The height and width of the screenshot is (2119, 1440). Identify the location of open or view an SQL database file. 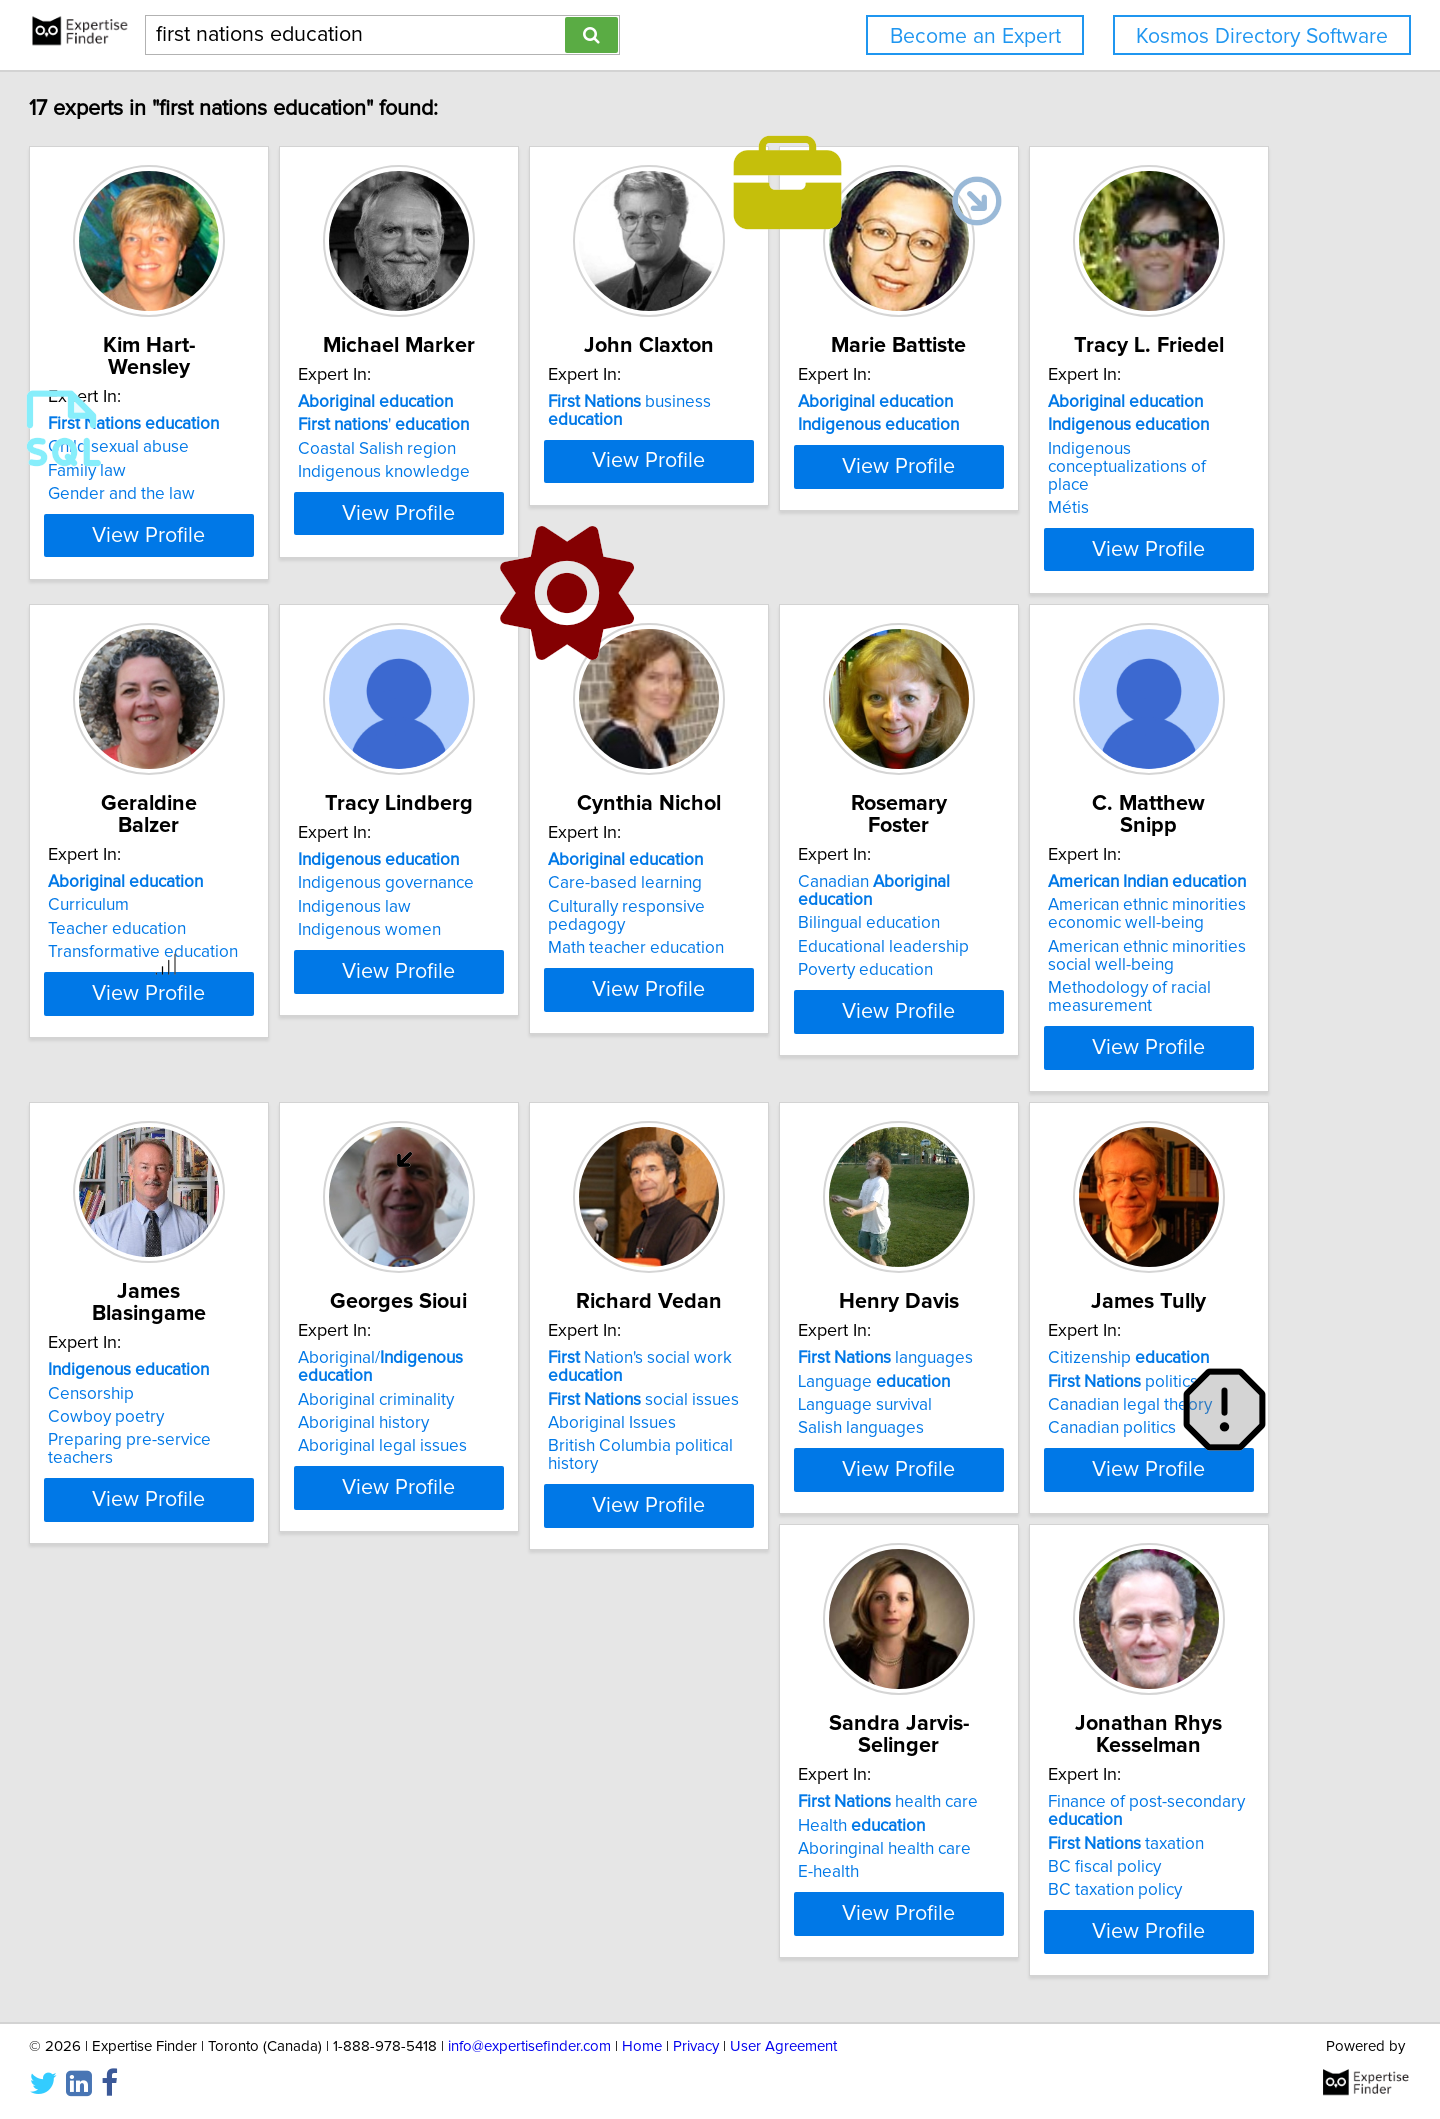
(61, 431).